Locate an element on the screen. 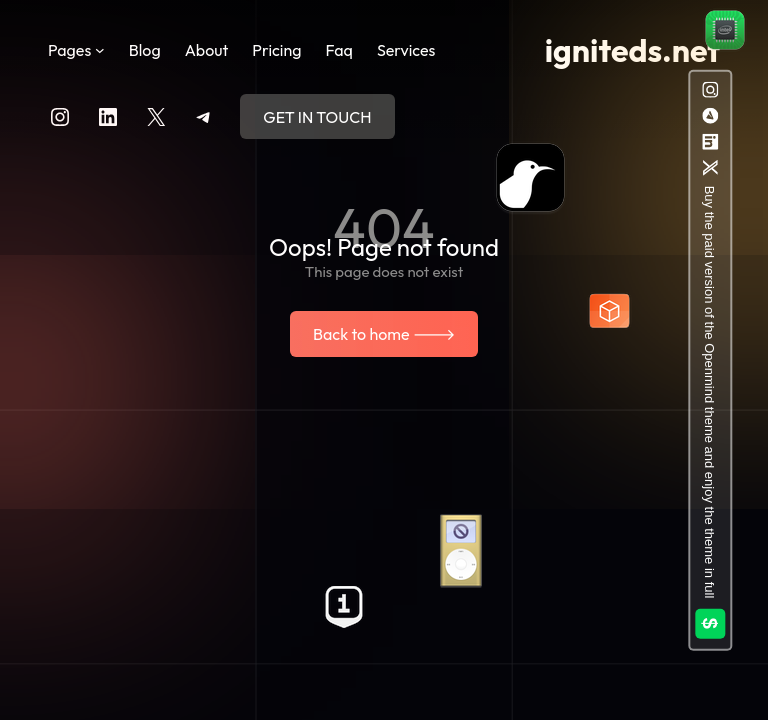  open cinny matrix messaging client is located at coordinates (530, 177).